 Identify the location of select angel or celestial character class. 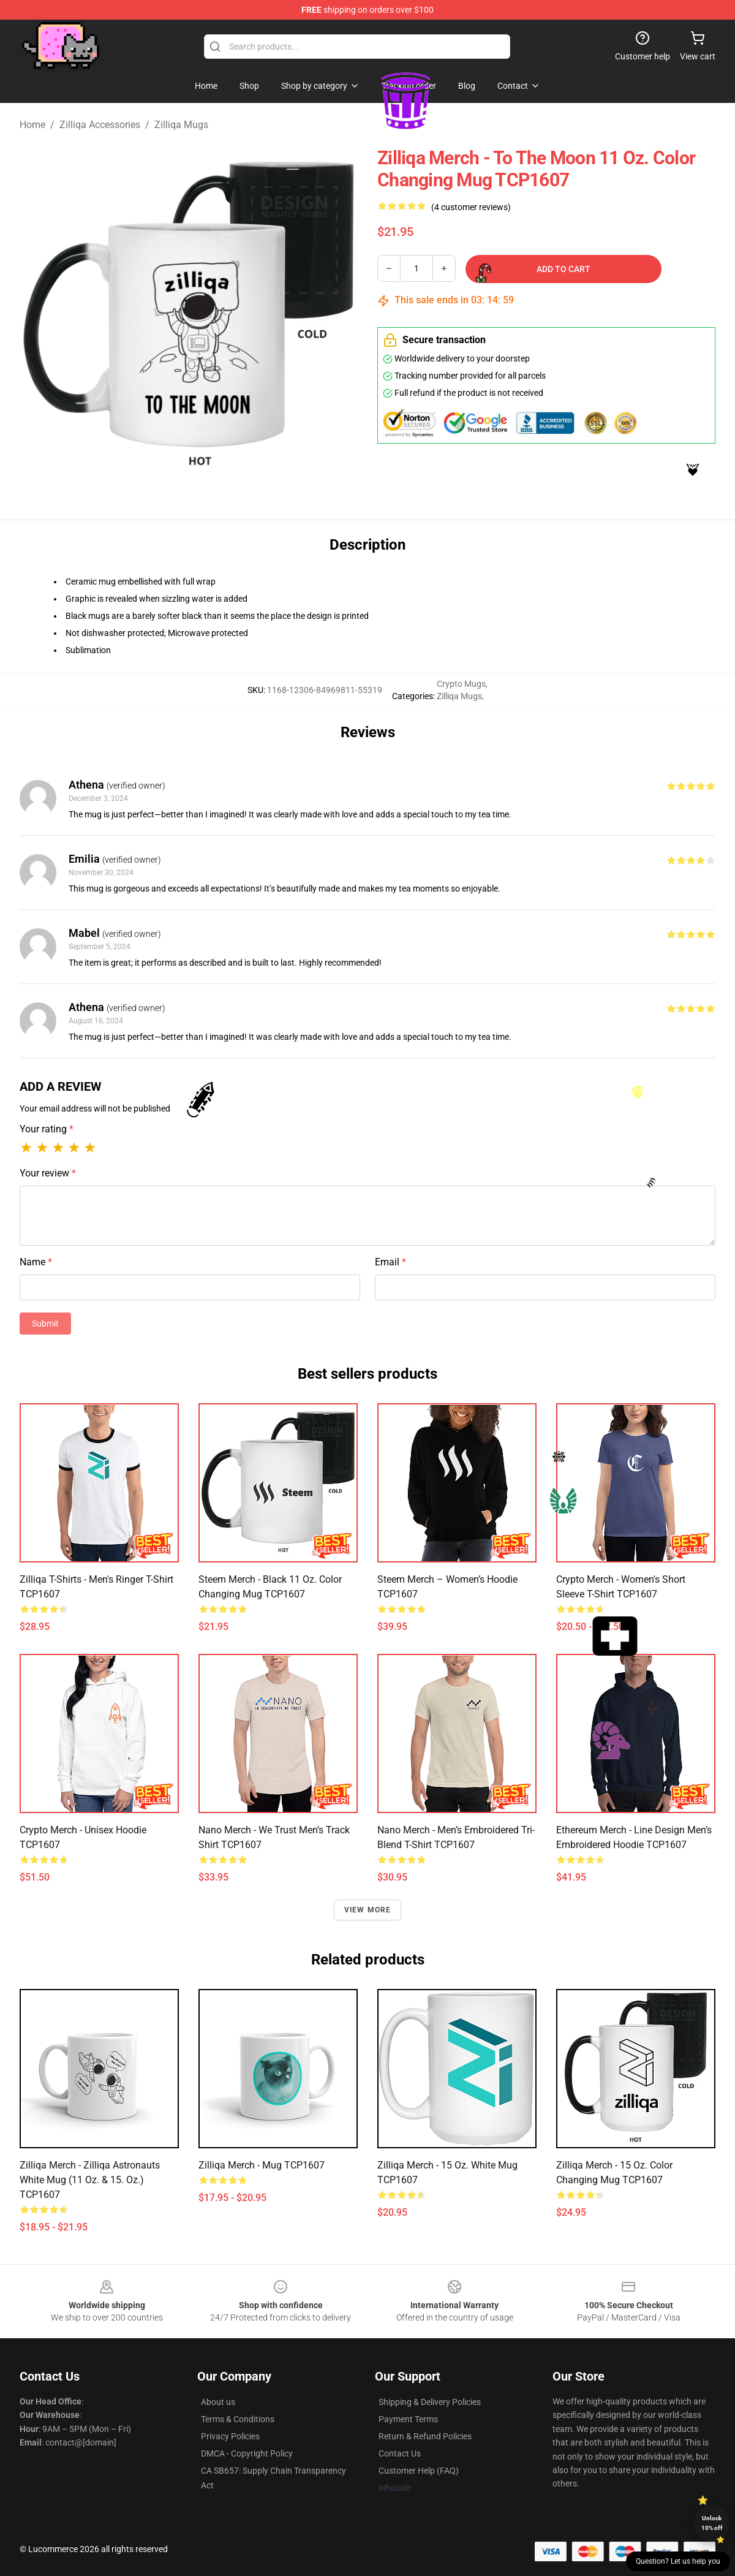
(563, 1500).